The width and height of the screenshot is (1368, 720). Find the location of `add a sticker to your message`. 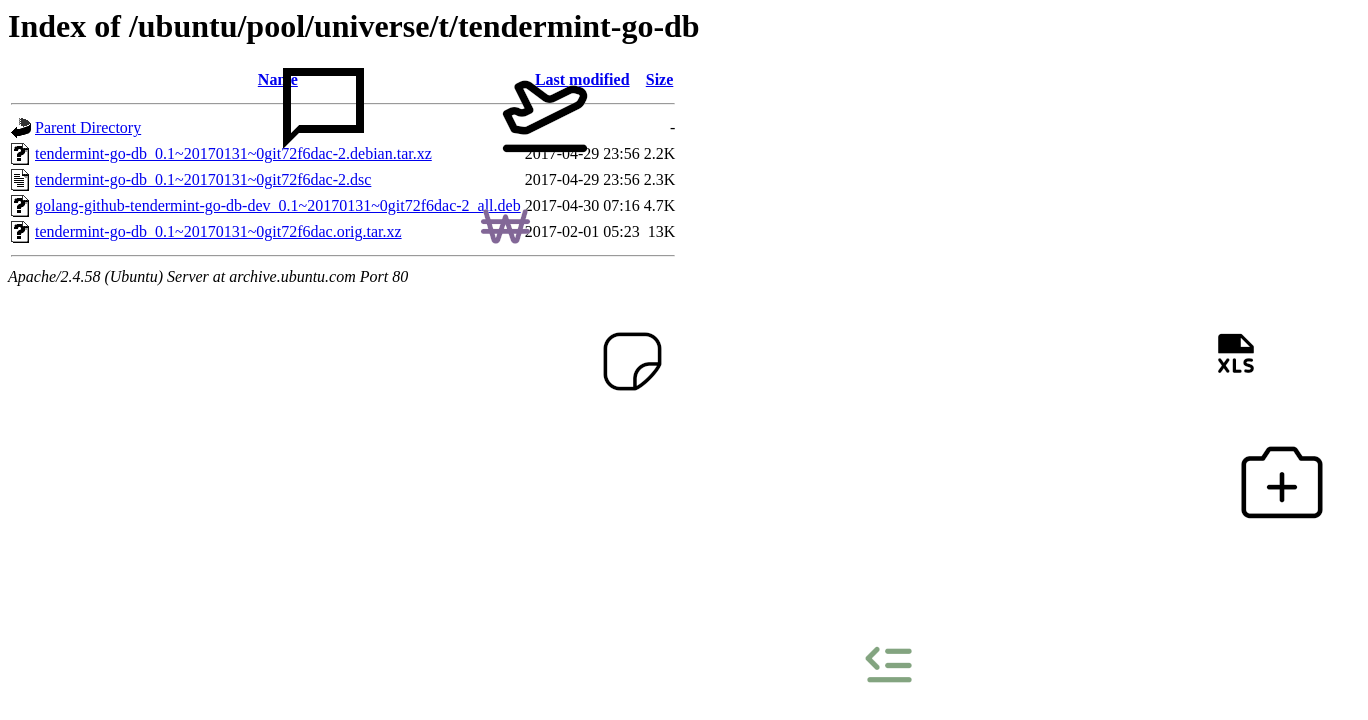

add a sticker to your message is located at coordinates (632, 361).